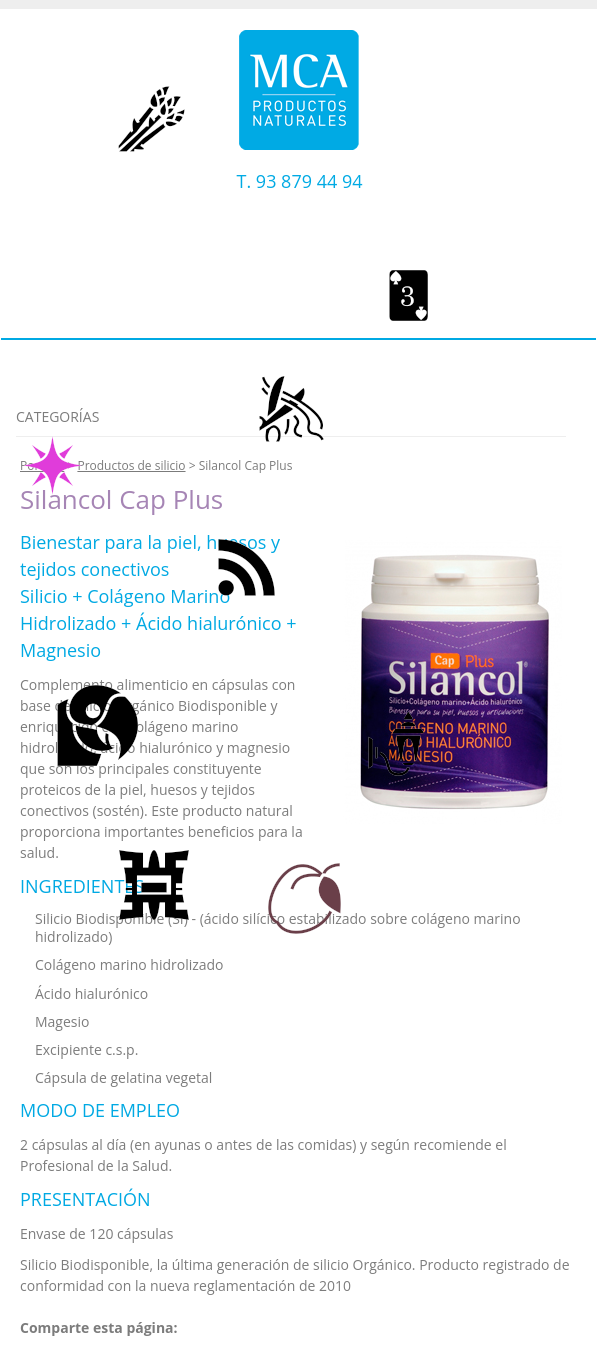  I want to click on represents a fruit or produce category, so click(304, 898).